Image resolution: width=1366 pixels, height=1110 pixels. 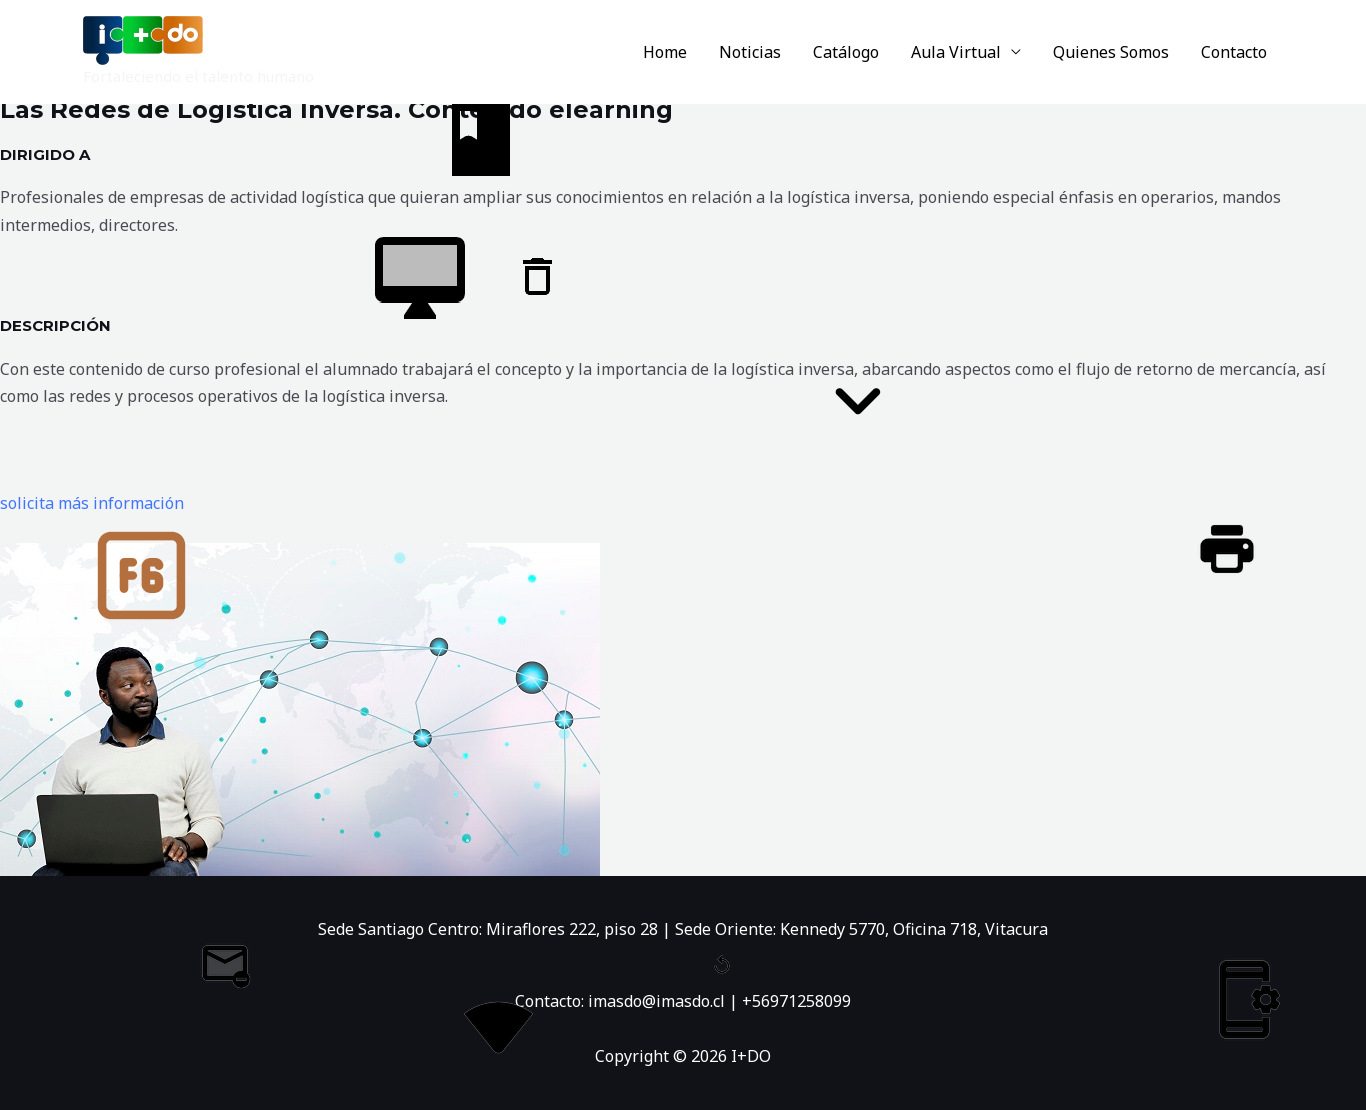 I want to click on open your library or reading list, so click(x=481, y=140).